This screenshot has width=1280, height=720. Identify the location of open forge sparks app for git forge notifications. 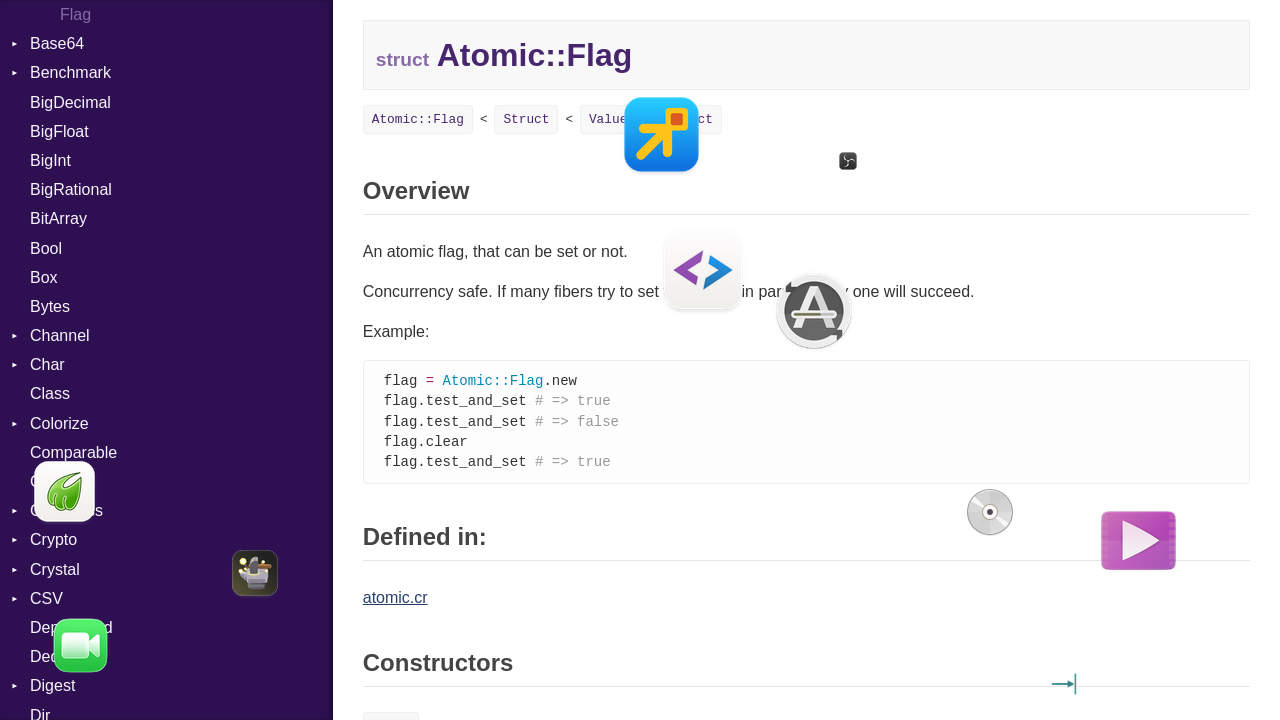
(255, 573).